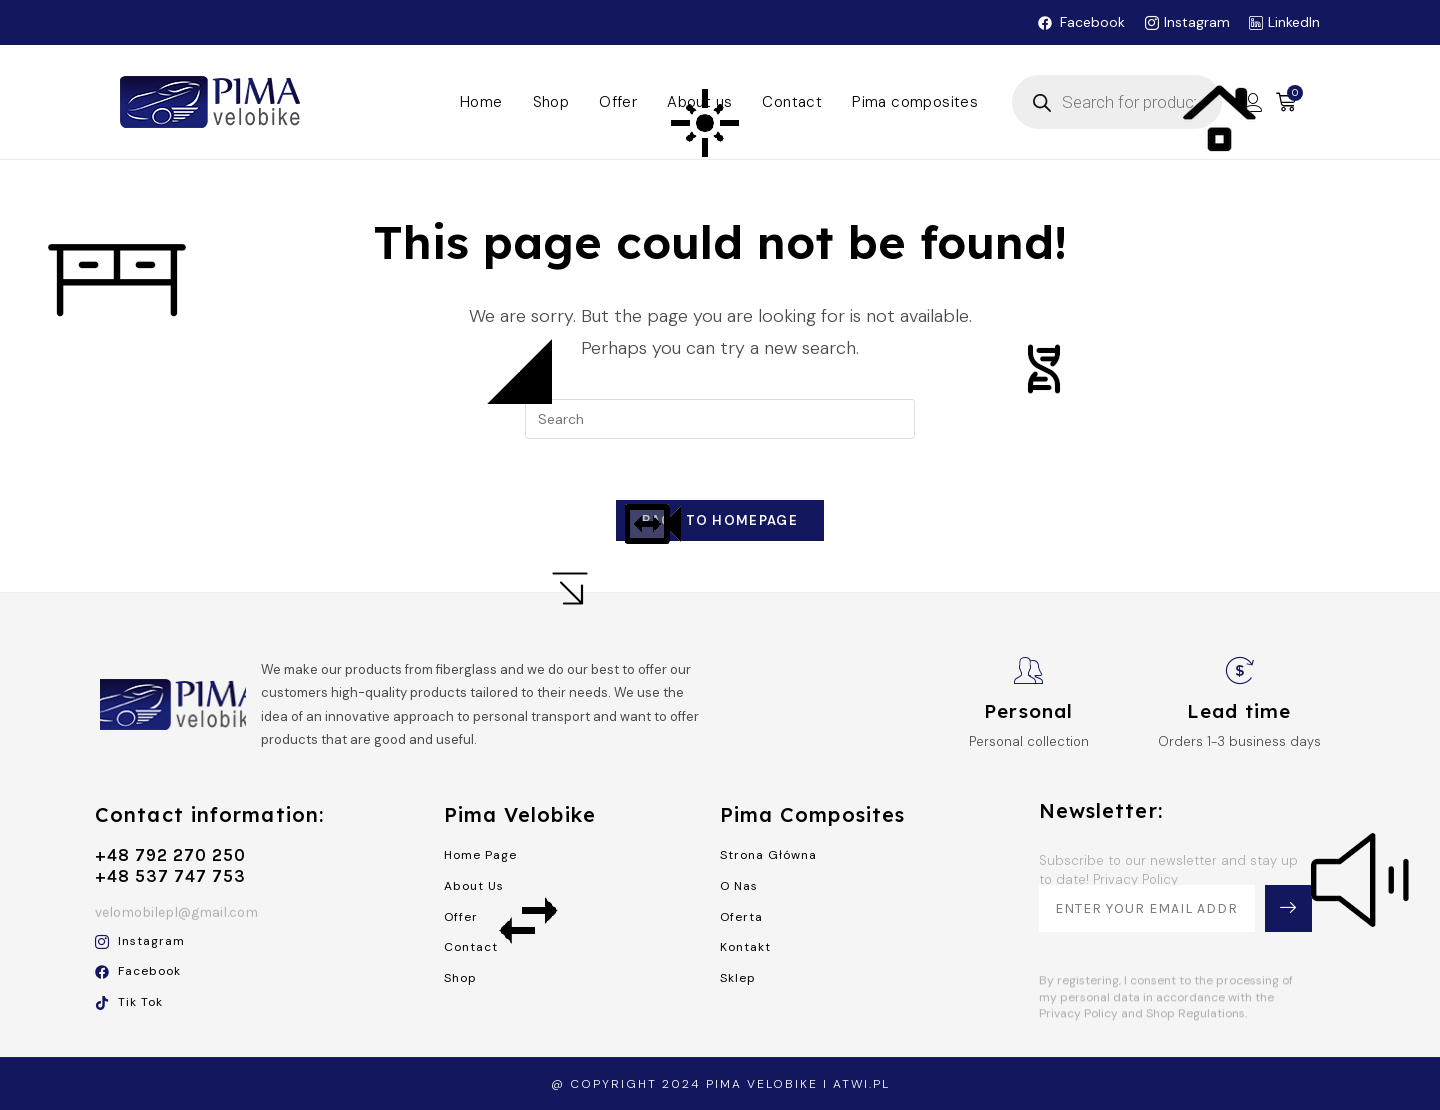  Describe the element at coordinates (653, 524) in the screenshot. I see `switch between front and rear camera during video recording` at that location.